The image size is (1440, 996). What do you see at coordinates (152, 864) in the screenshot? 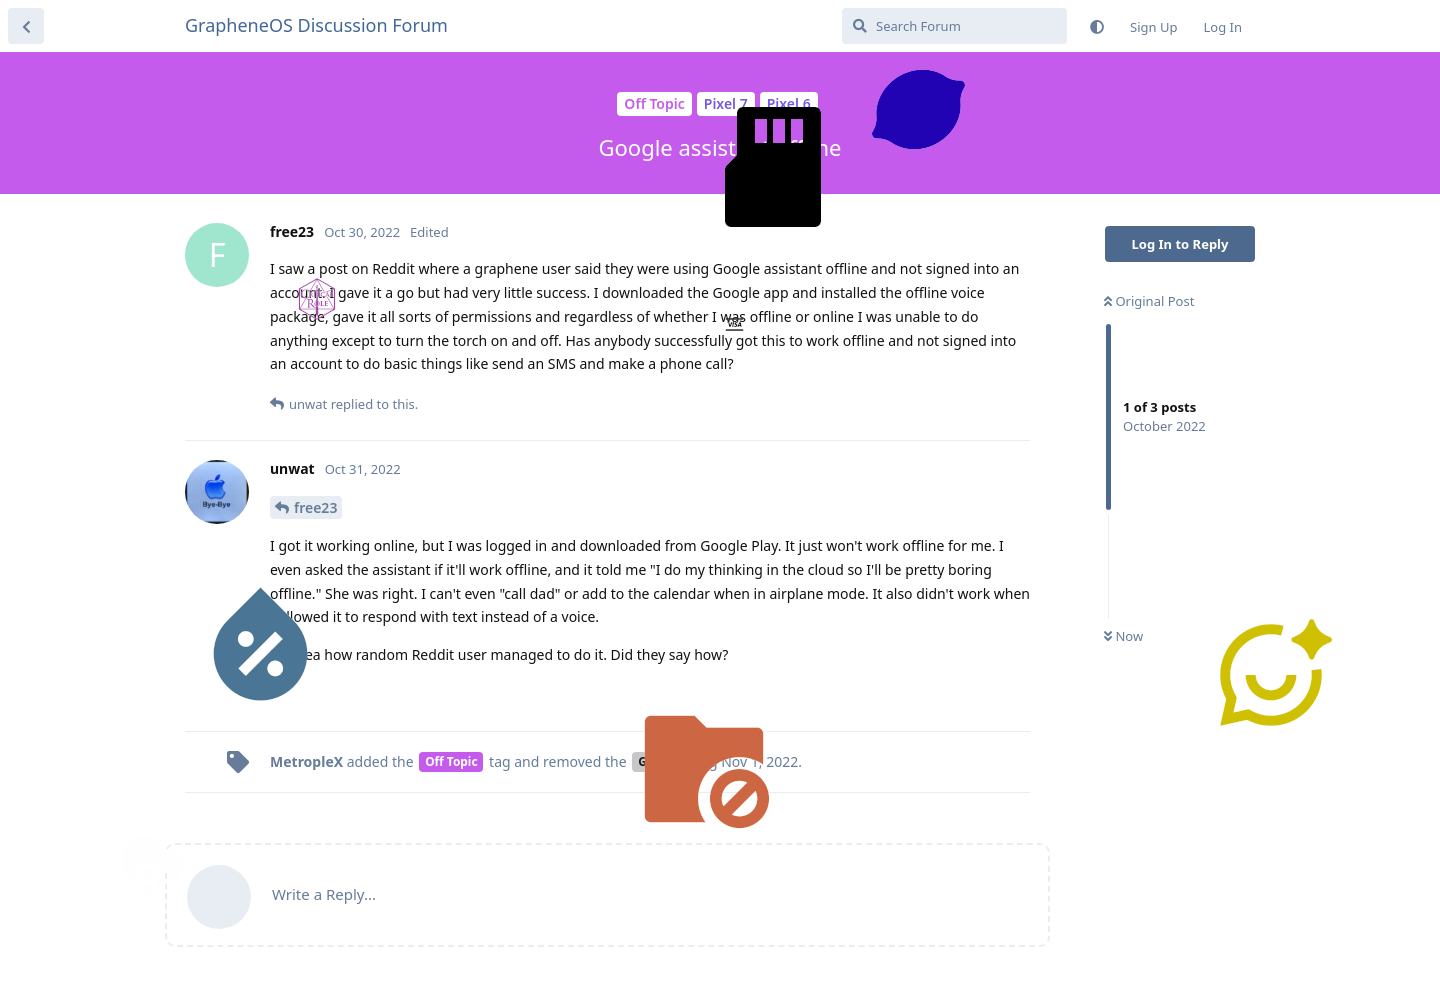
I see `indicates hail weather conditions` at bounding box center [152, 864].